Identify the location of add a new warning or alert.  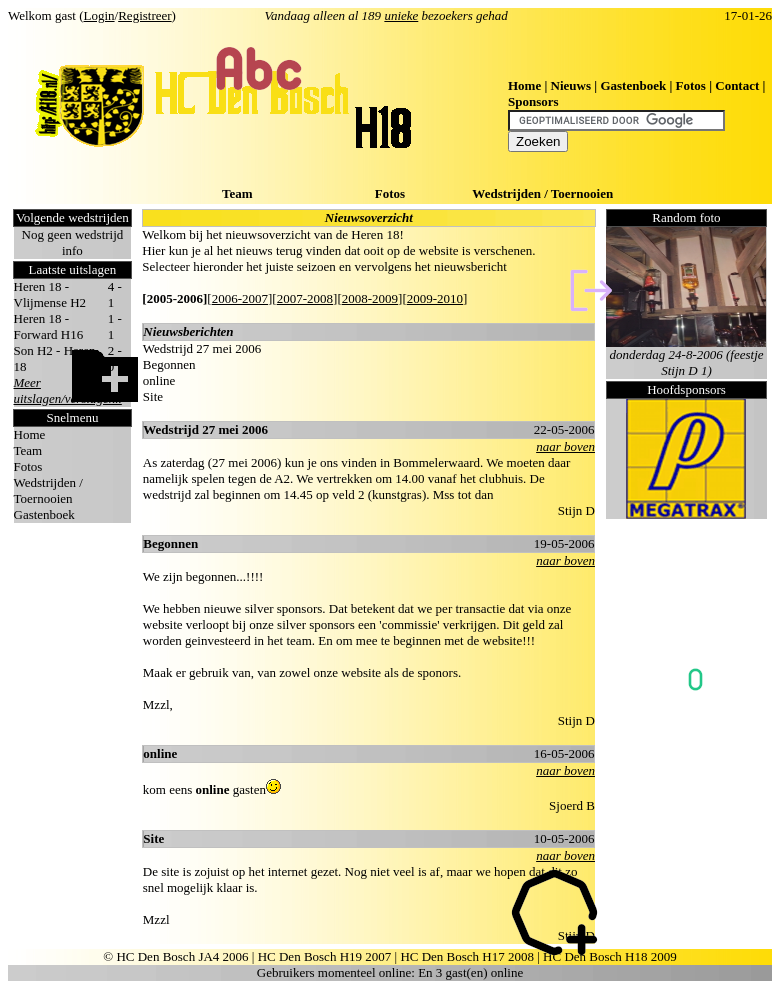
(554, 912).